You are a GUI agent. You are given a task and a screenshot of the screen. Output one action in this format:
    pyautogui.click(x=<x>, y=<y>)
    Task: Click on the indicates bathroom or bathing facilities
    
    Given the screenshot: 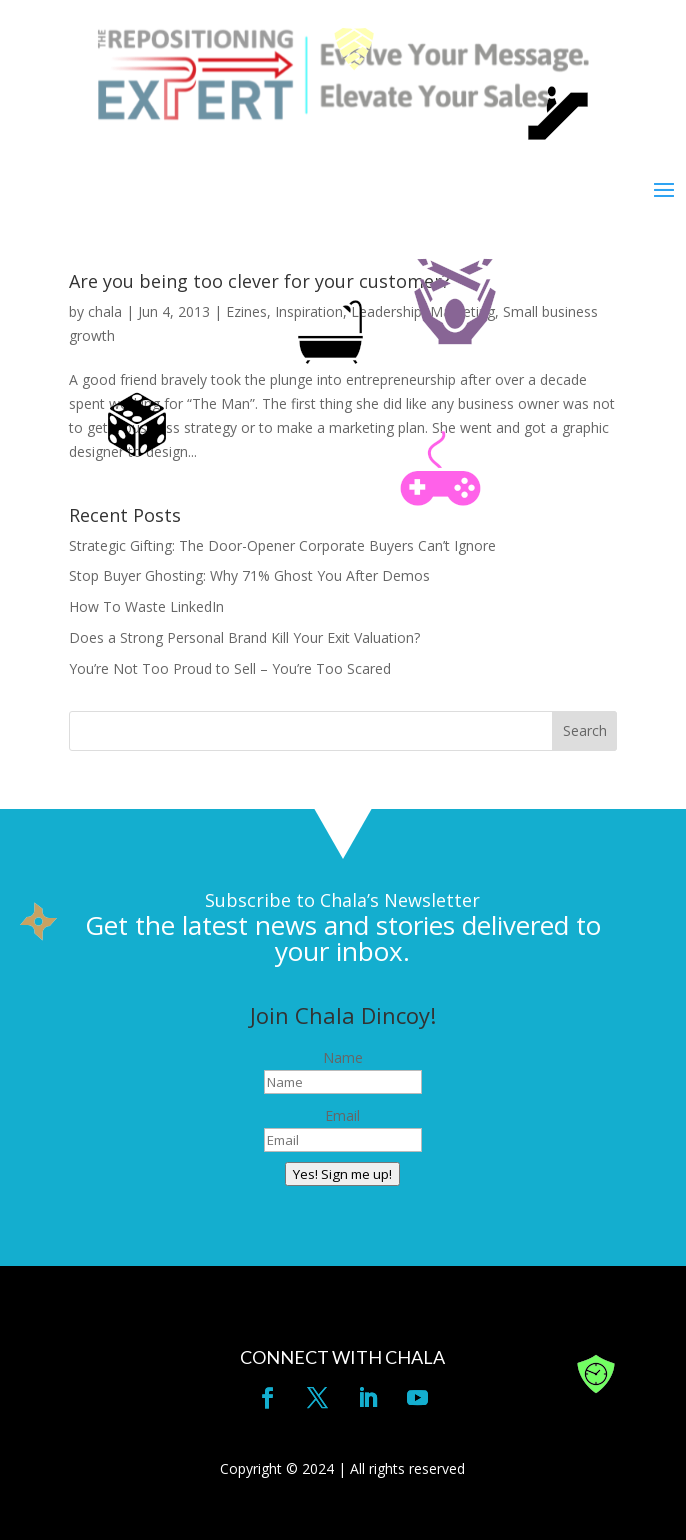 What is the action you would take?
    pyautogui.click(x=330, y=331)
    